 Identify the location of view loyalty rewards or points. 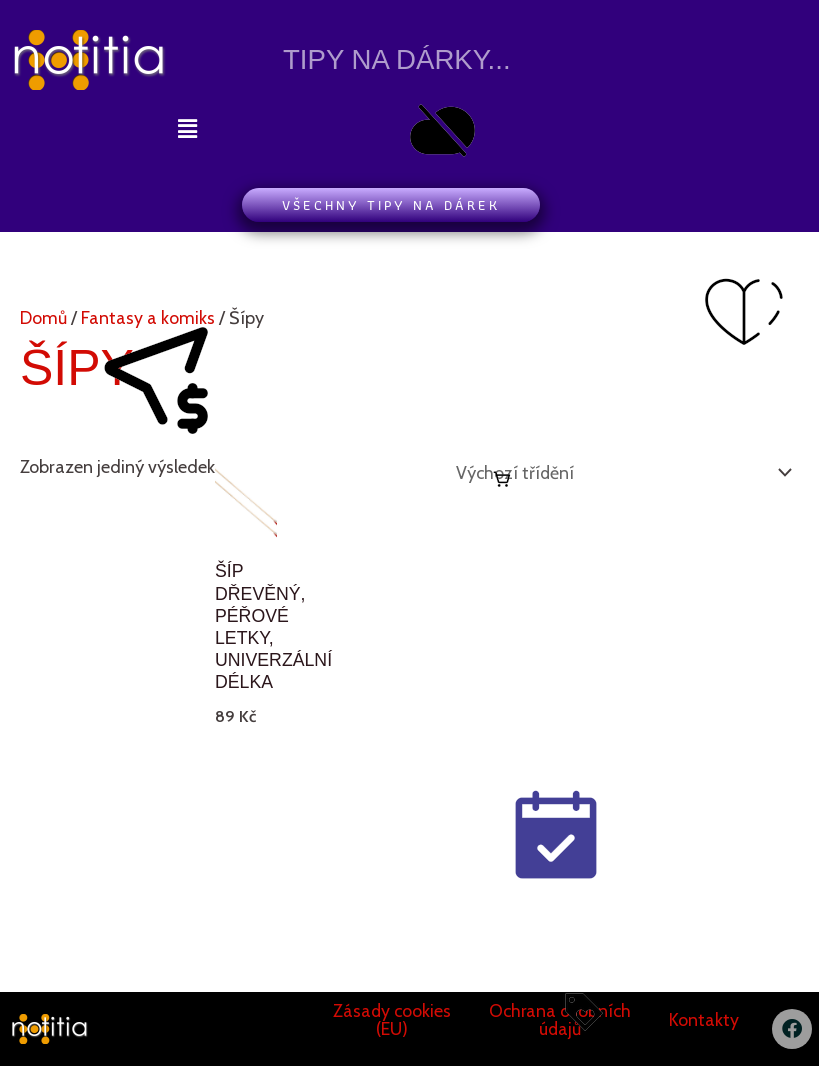
(583, 1011).